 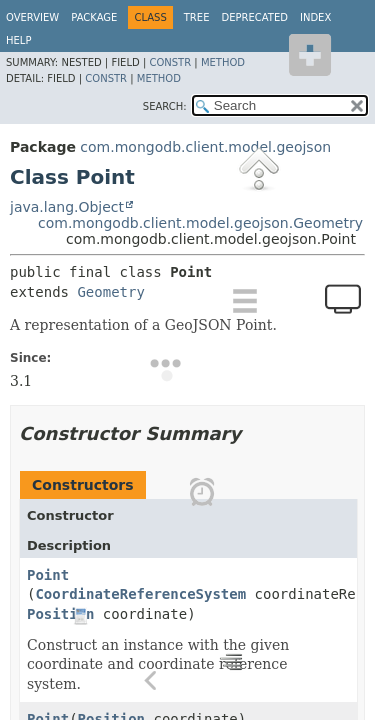 I want to click on indicates an active alarm is set, so click(x=203, y=491).